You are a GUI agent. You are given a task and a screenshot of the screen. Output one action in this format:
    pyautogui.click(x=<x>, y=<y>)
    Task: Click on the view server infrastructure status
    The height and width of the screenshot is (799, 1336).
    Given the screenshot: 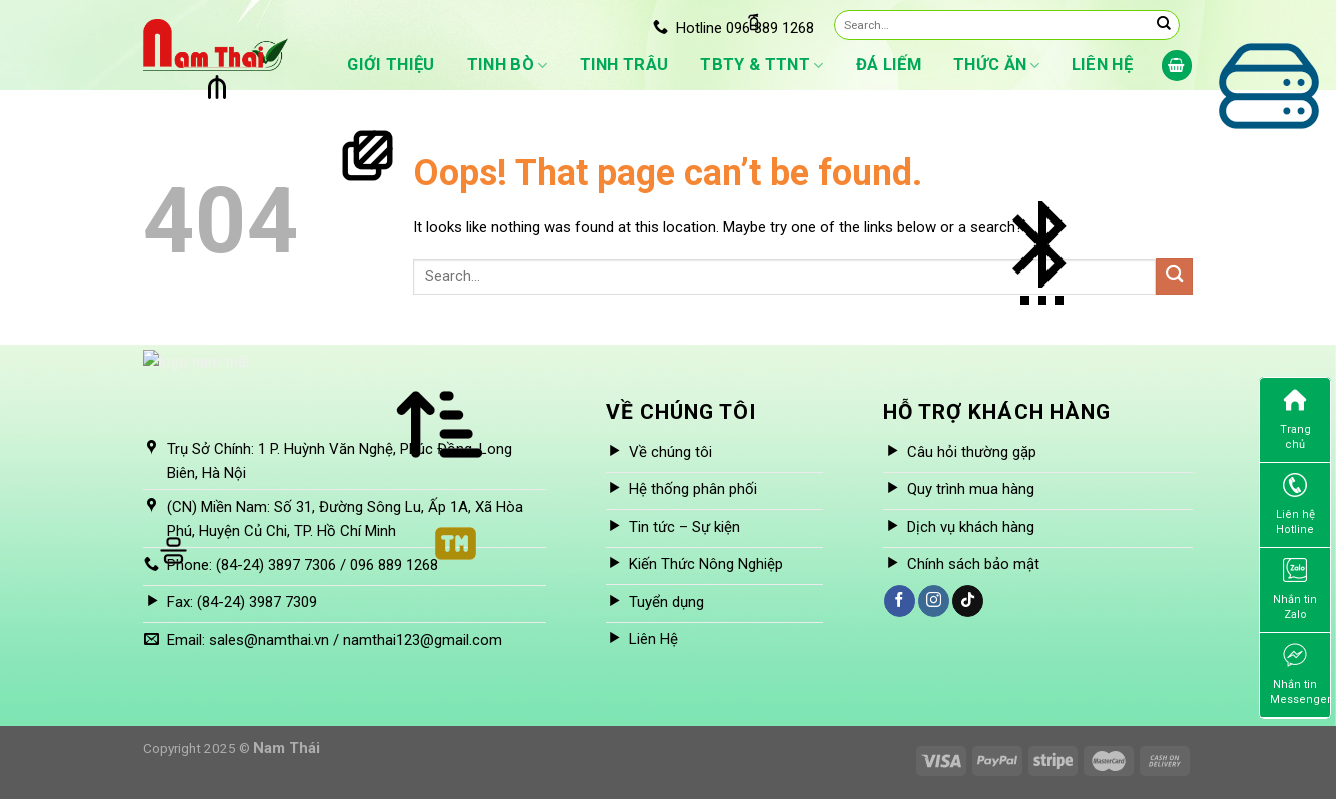 What is the action you would take?
    pyautogui.click(x=1269, y=86)
    